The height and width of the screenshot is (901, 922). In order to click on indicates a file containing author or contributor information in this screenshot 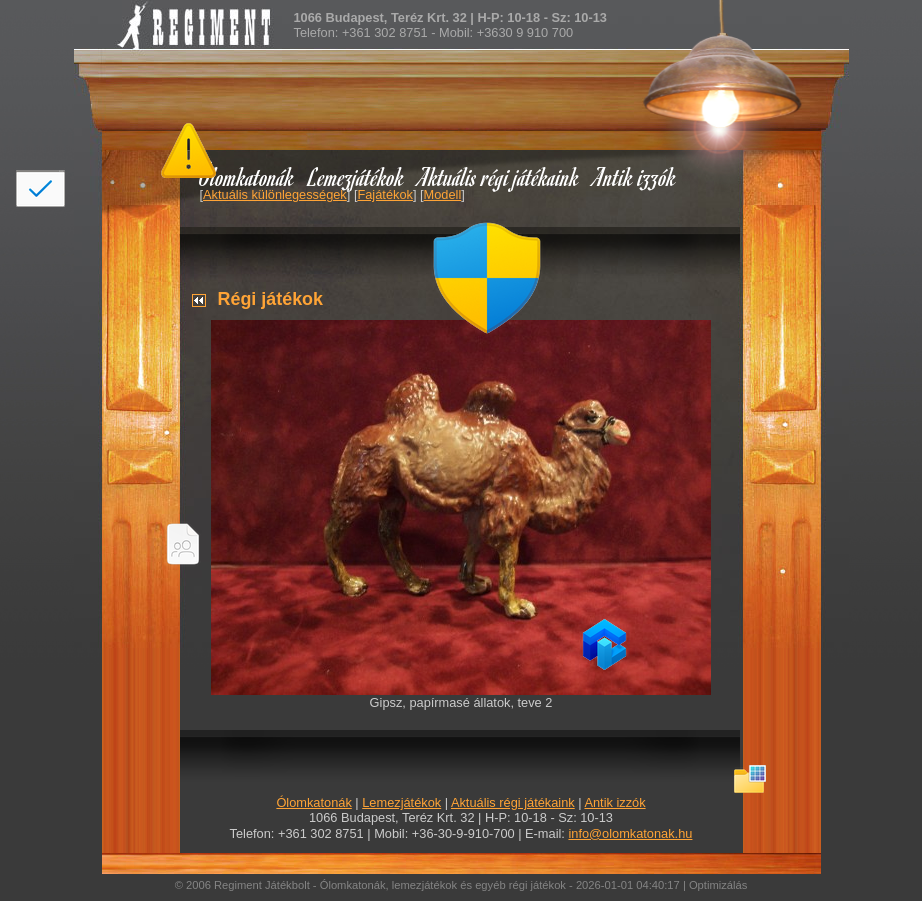, I will do `click(183, 544)`.